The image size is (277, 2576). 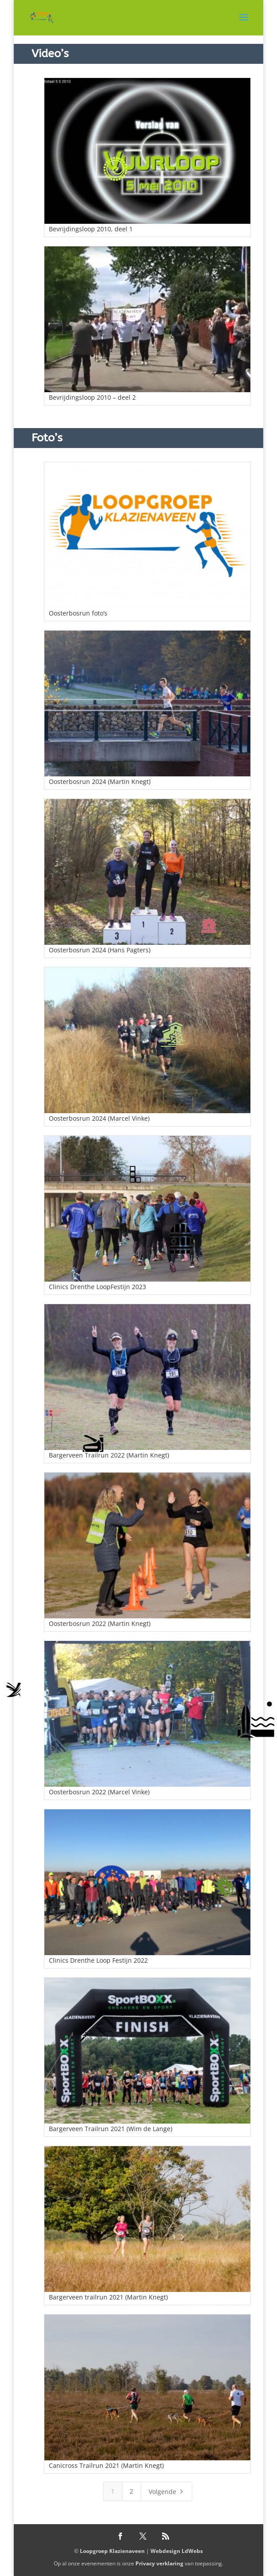 What do you see at coordinates (172, 1034) in the screenshot?
I see `access water mill building or production facility` at bounding box center [172, 1034].